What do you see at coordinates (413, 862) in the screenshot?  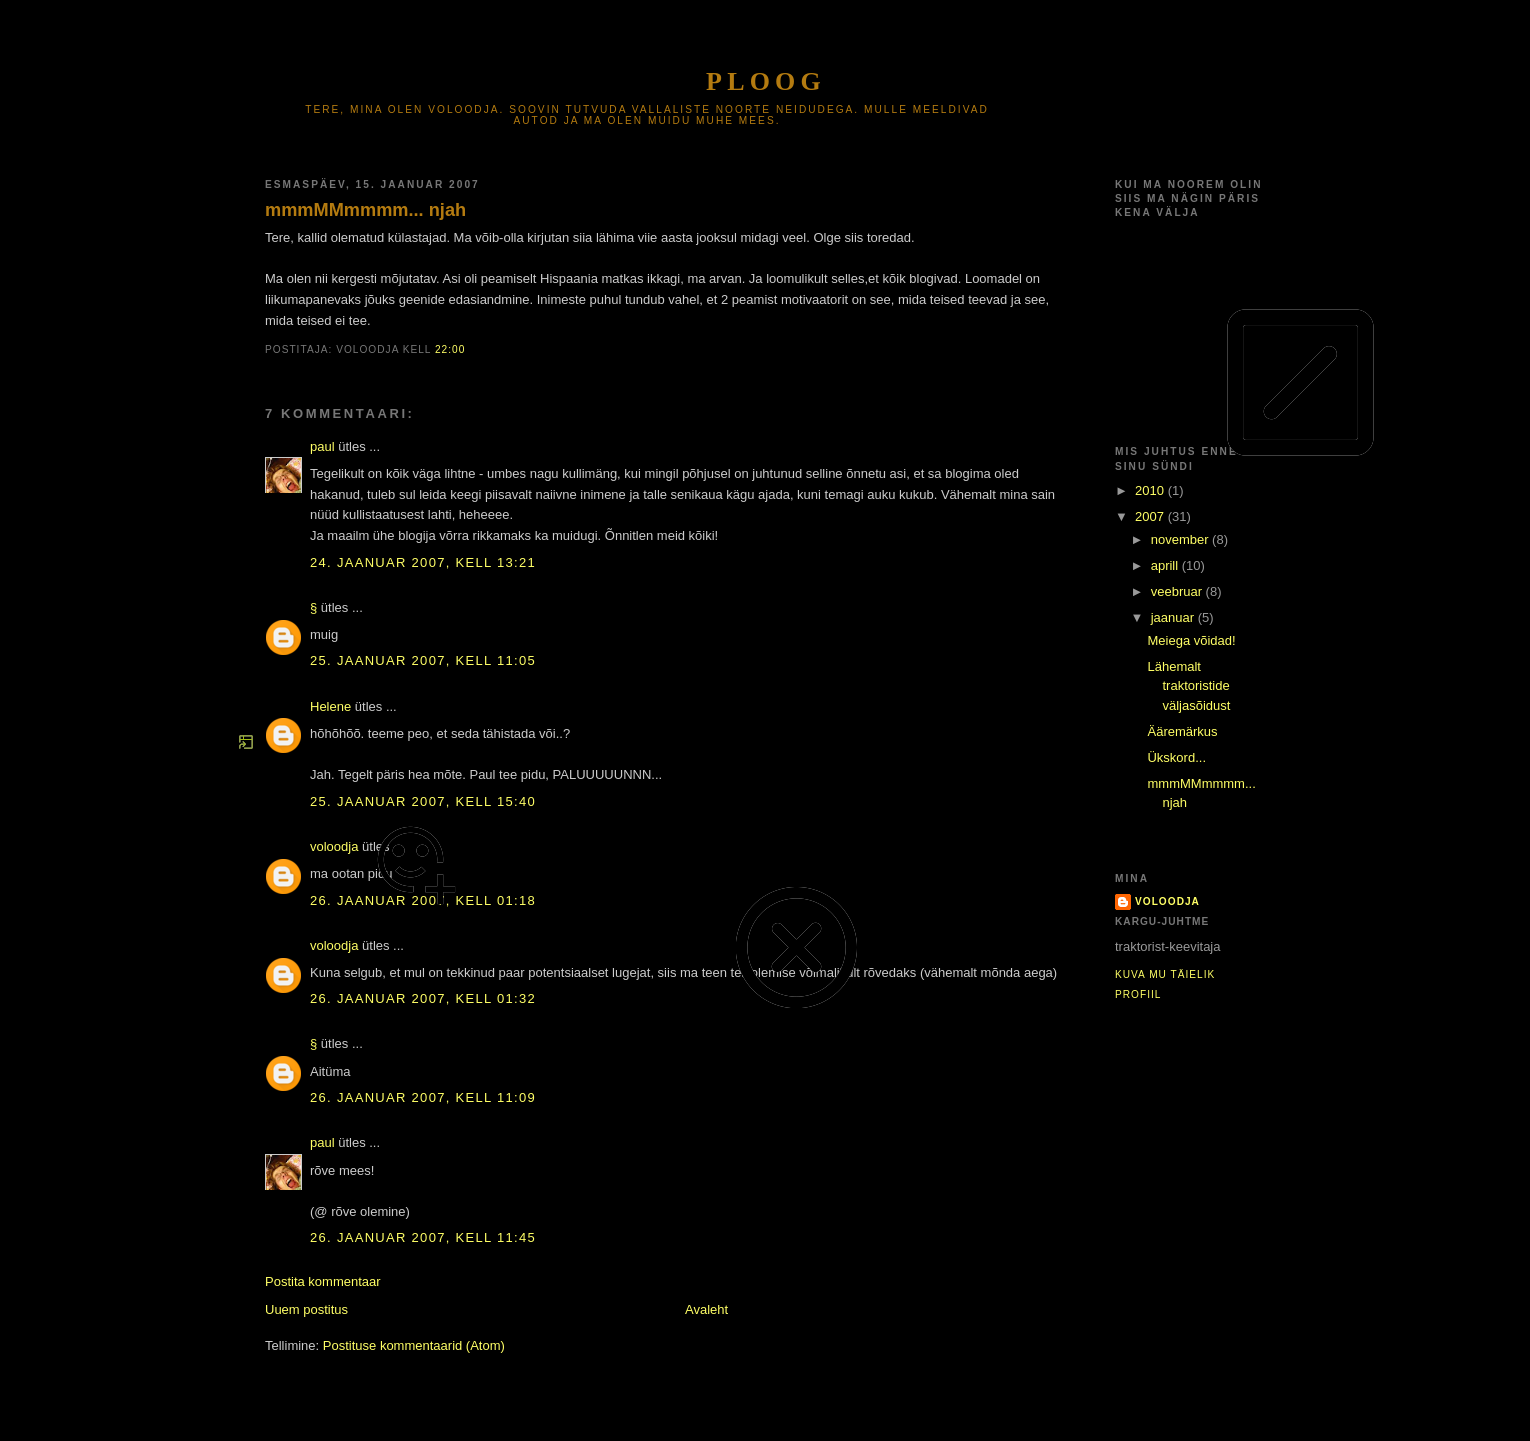 I see `add a reaction to a message` at bounding box center [413, 862].